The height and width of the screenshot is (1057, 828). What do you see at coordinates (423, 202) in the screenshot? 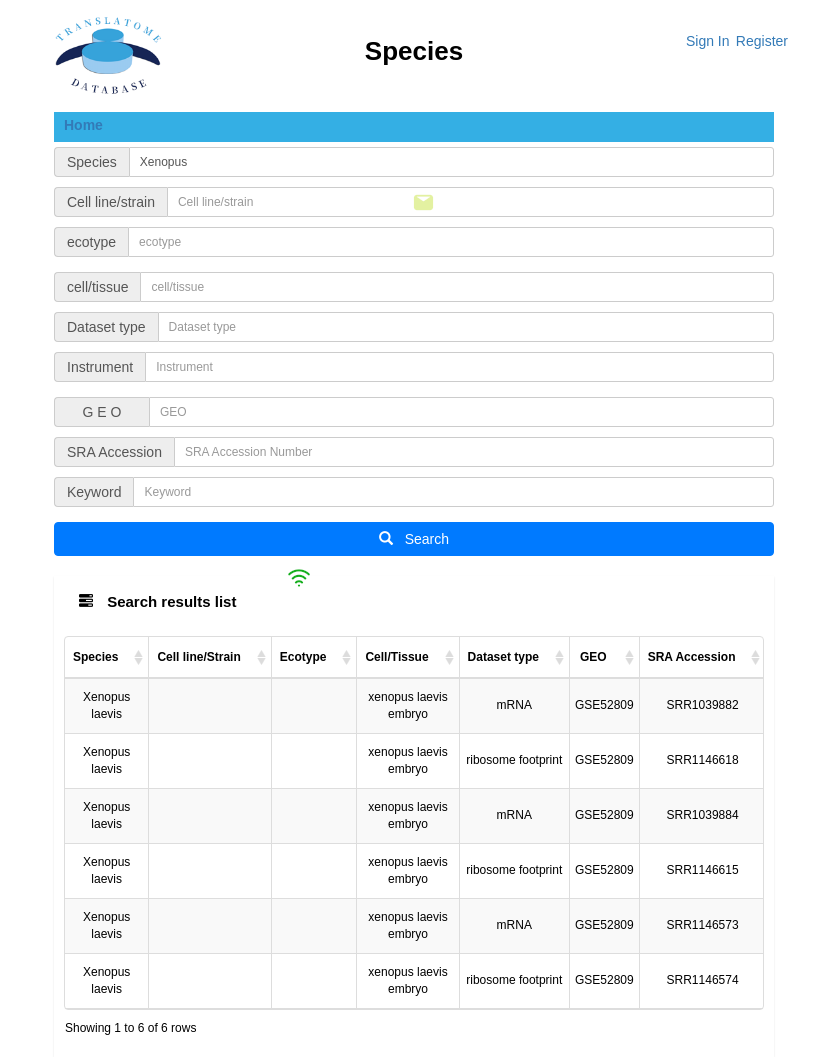
I see `open your email inbox` at bounding box center [423, 202].